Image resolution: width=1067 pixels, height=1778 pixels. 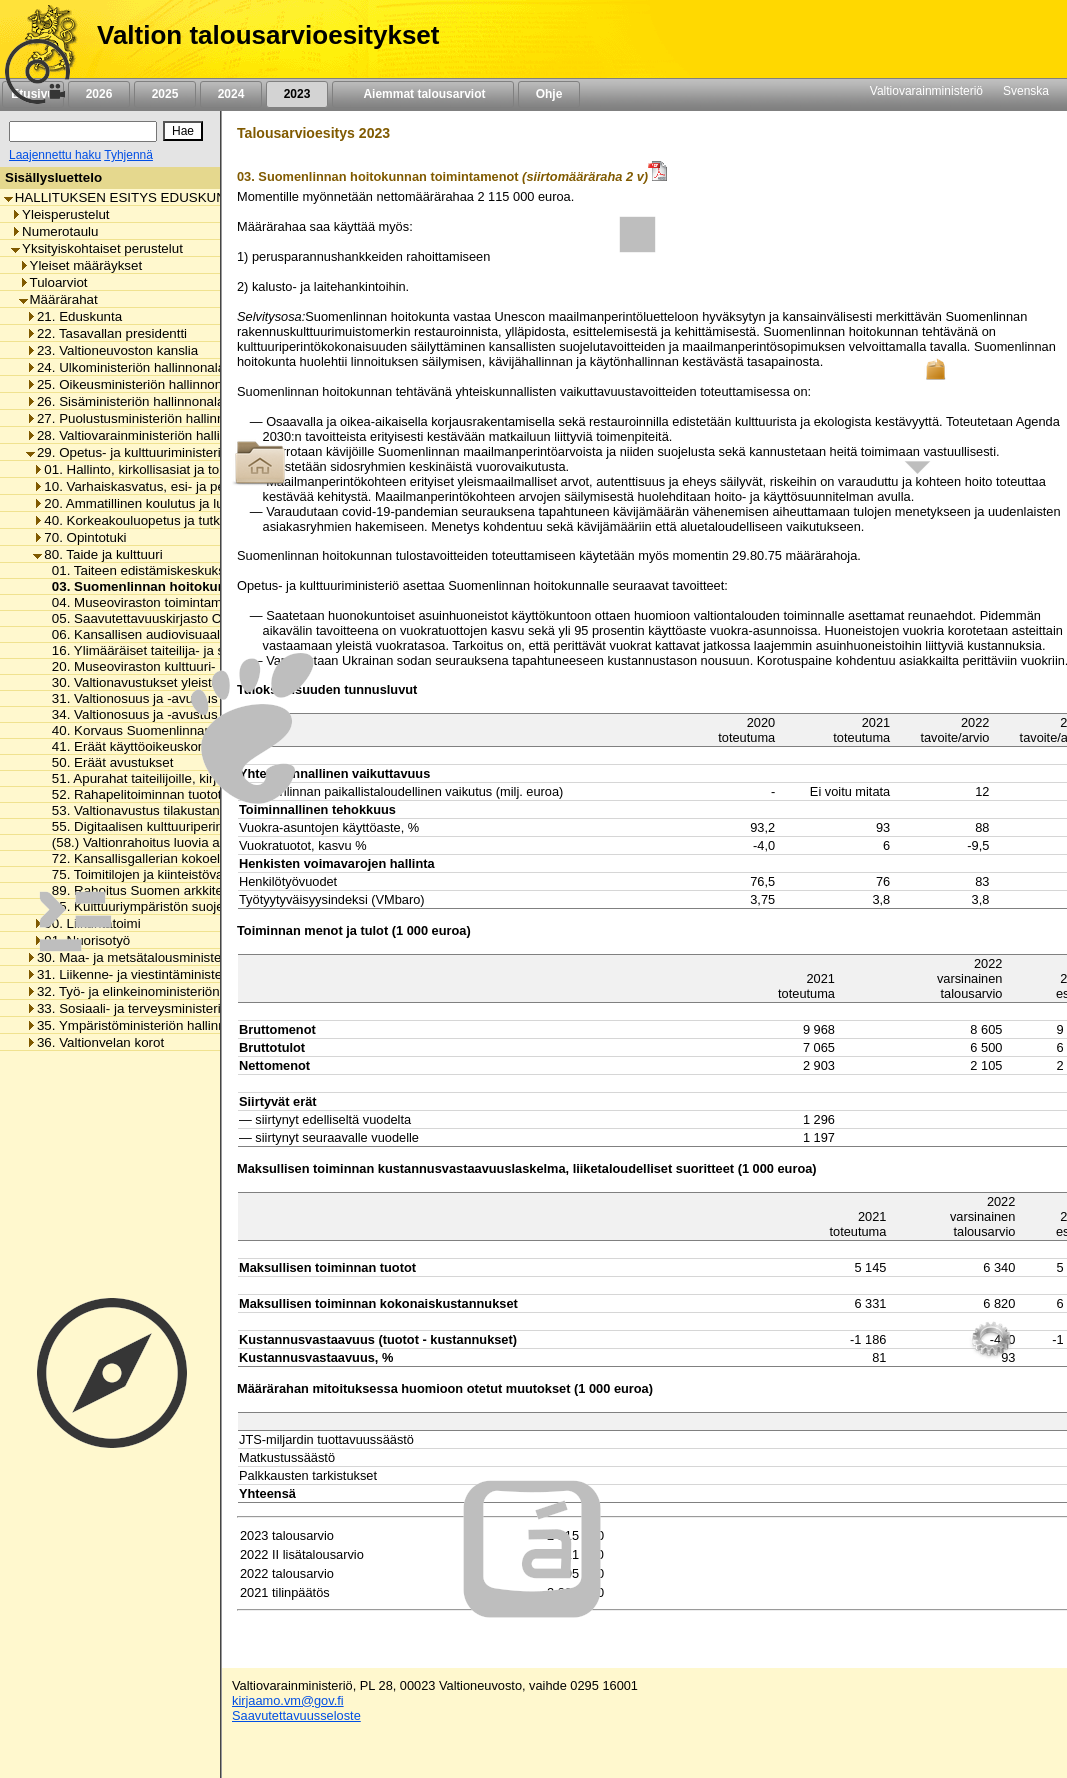 What do you see at coordinates (37, 71) in the screenshot?
I see `indicates video disc or DVD media` at bounding box center [37, 71].